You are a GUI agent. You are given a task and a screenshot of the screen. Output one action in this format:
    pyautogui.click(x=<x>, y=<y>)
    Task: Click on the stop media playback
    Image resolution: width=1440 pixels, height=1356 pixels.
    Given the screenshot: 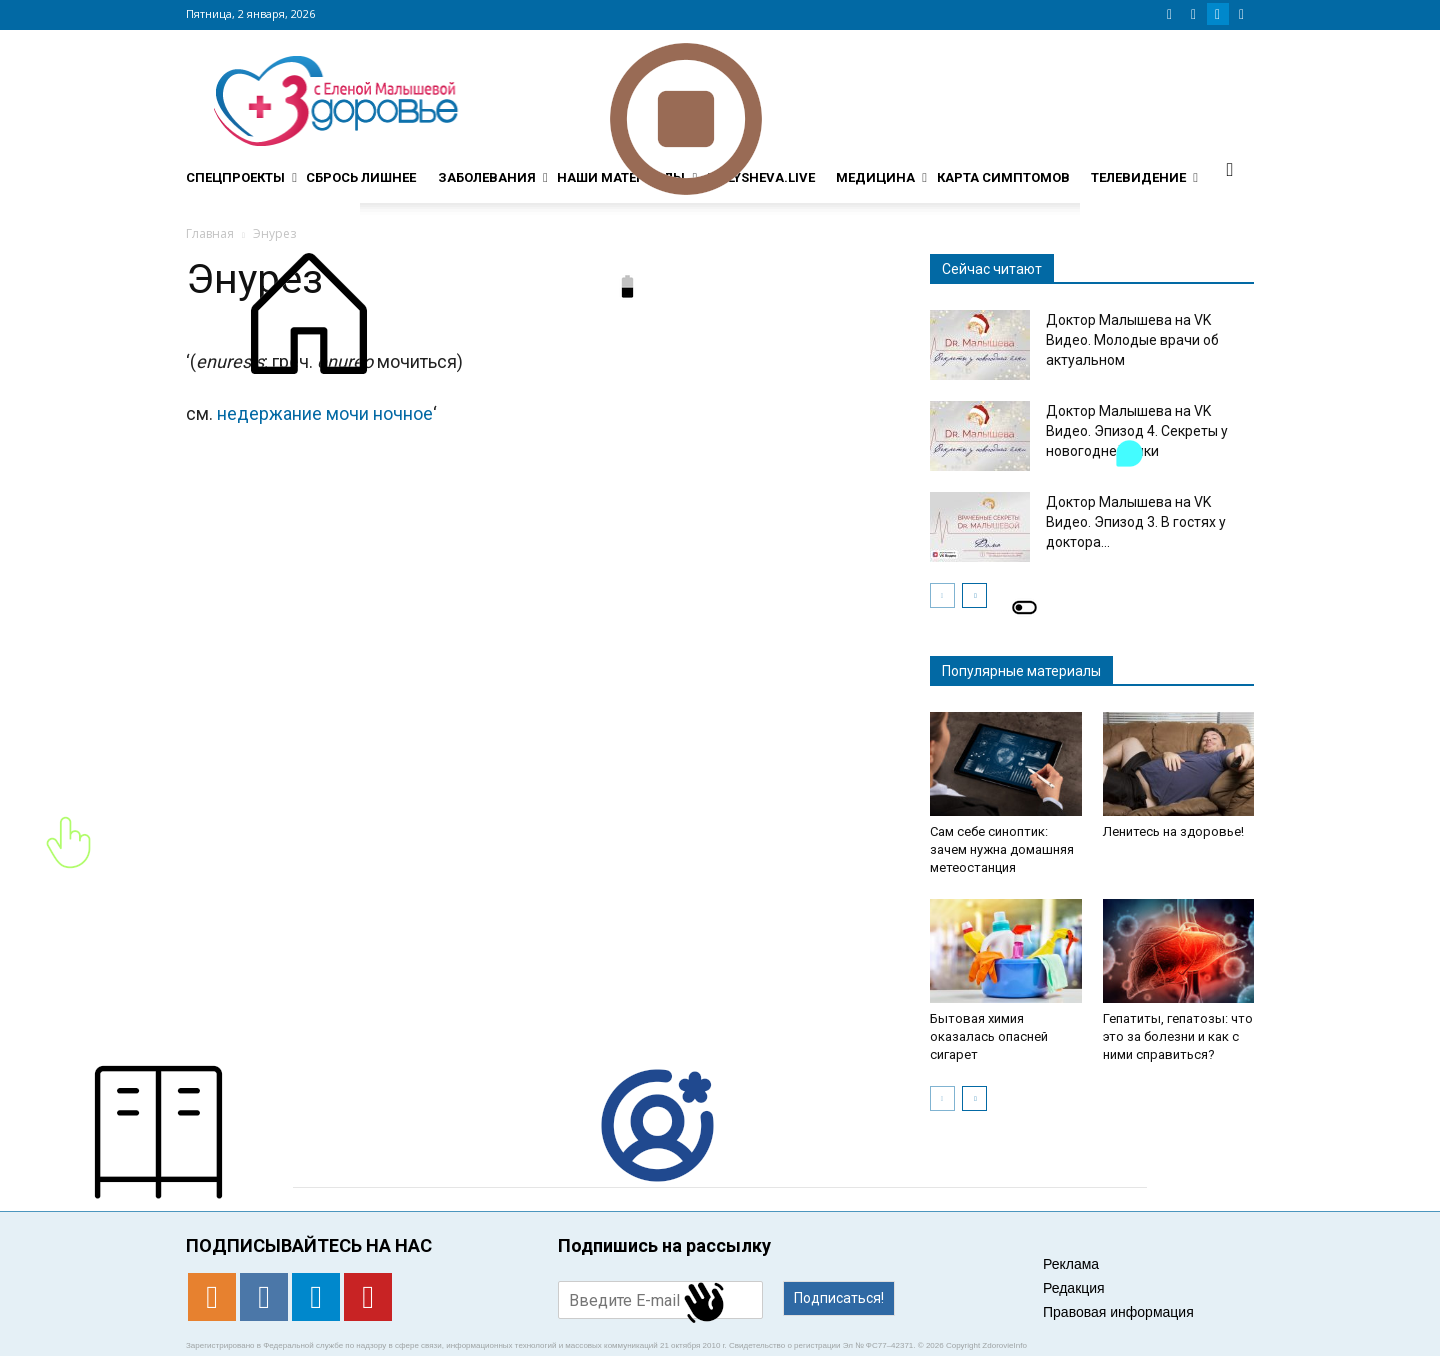 What is the action you would take?
    pyautogui.click(x=686, y=119)
    